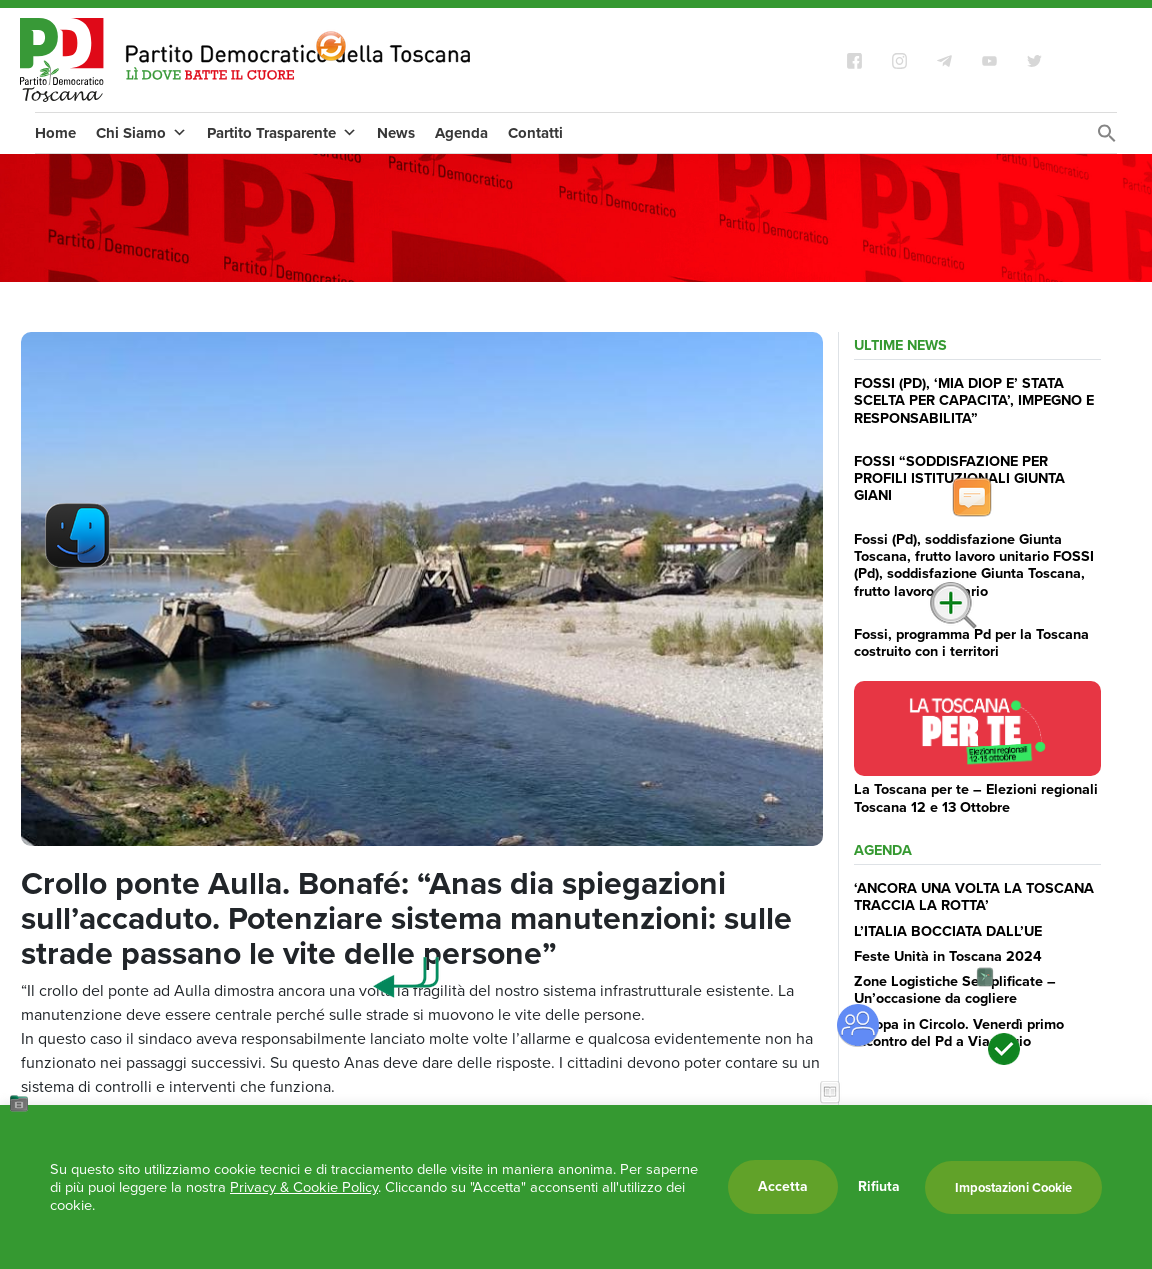 Image resolution: width=1152 pixels, height=1269 pixels. Describe the element at coordinates (972, 497) in the screenshot. I see `open empathy messaging app` at that location.